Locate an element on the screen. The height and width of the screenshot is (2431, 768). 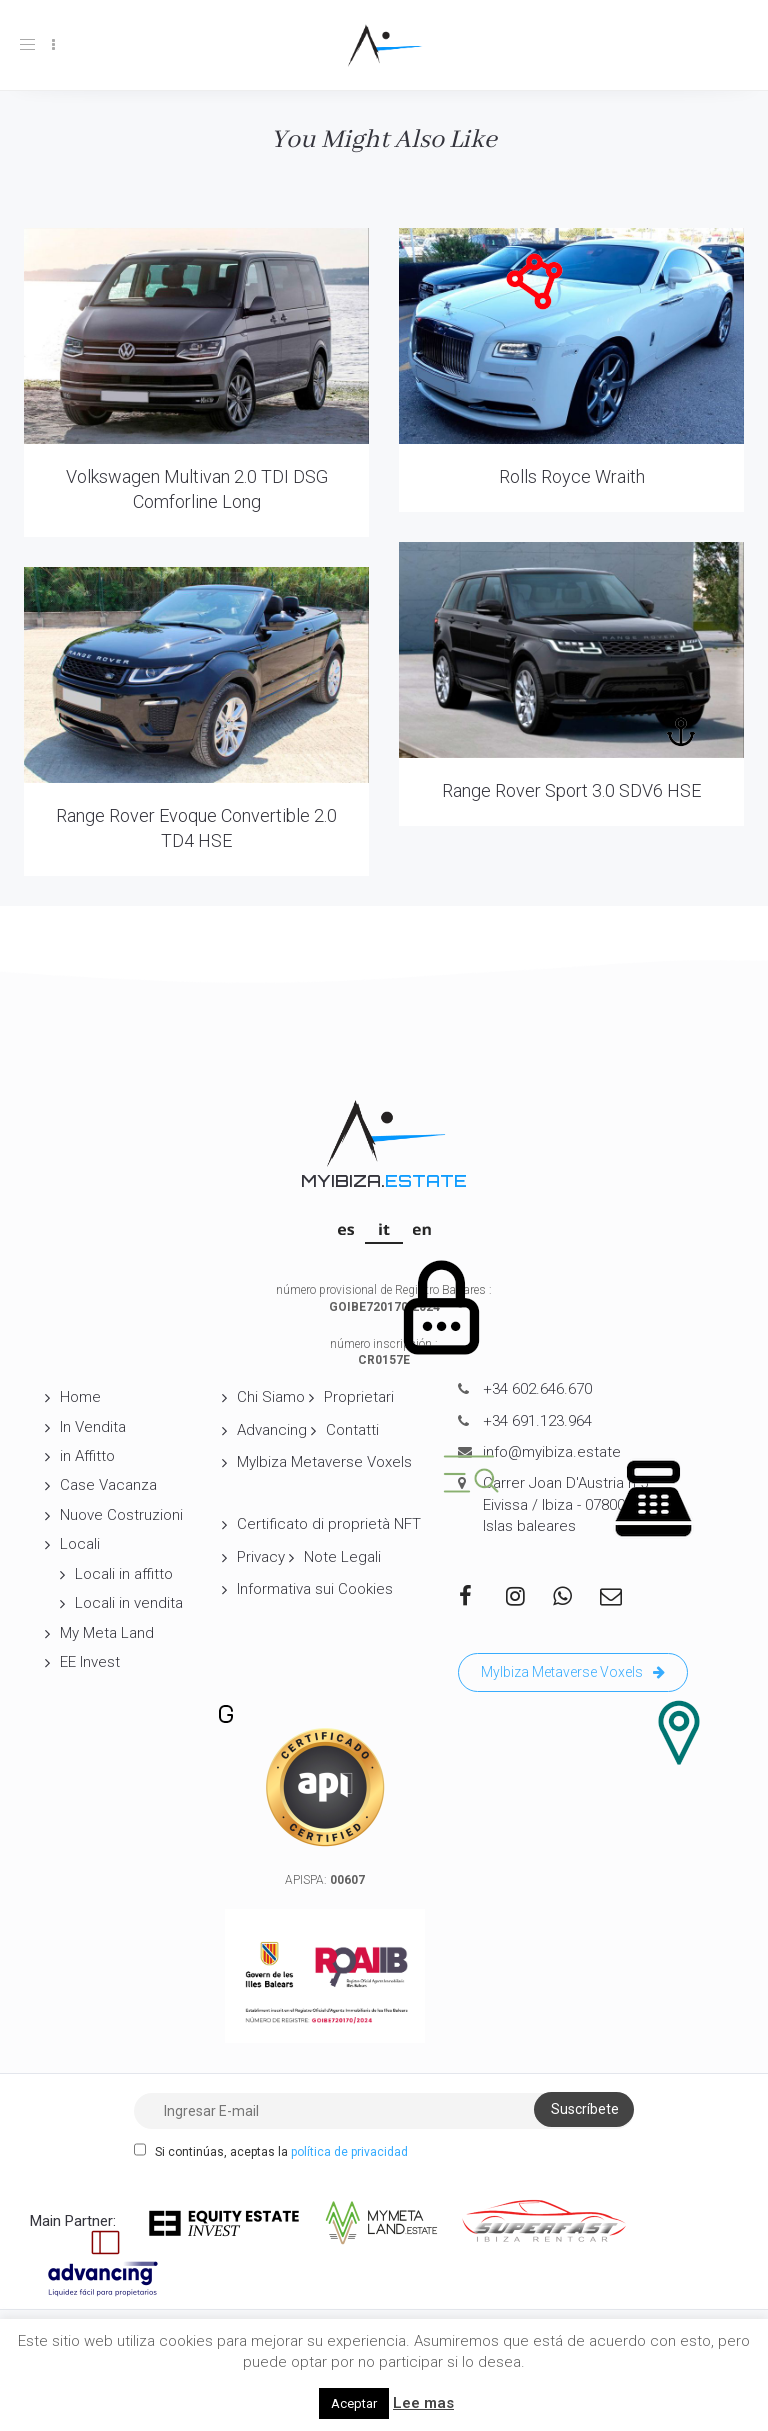
access point of sale or checkout system is located at coordinates (653, 1498).